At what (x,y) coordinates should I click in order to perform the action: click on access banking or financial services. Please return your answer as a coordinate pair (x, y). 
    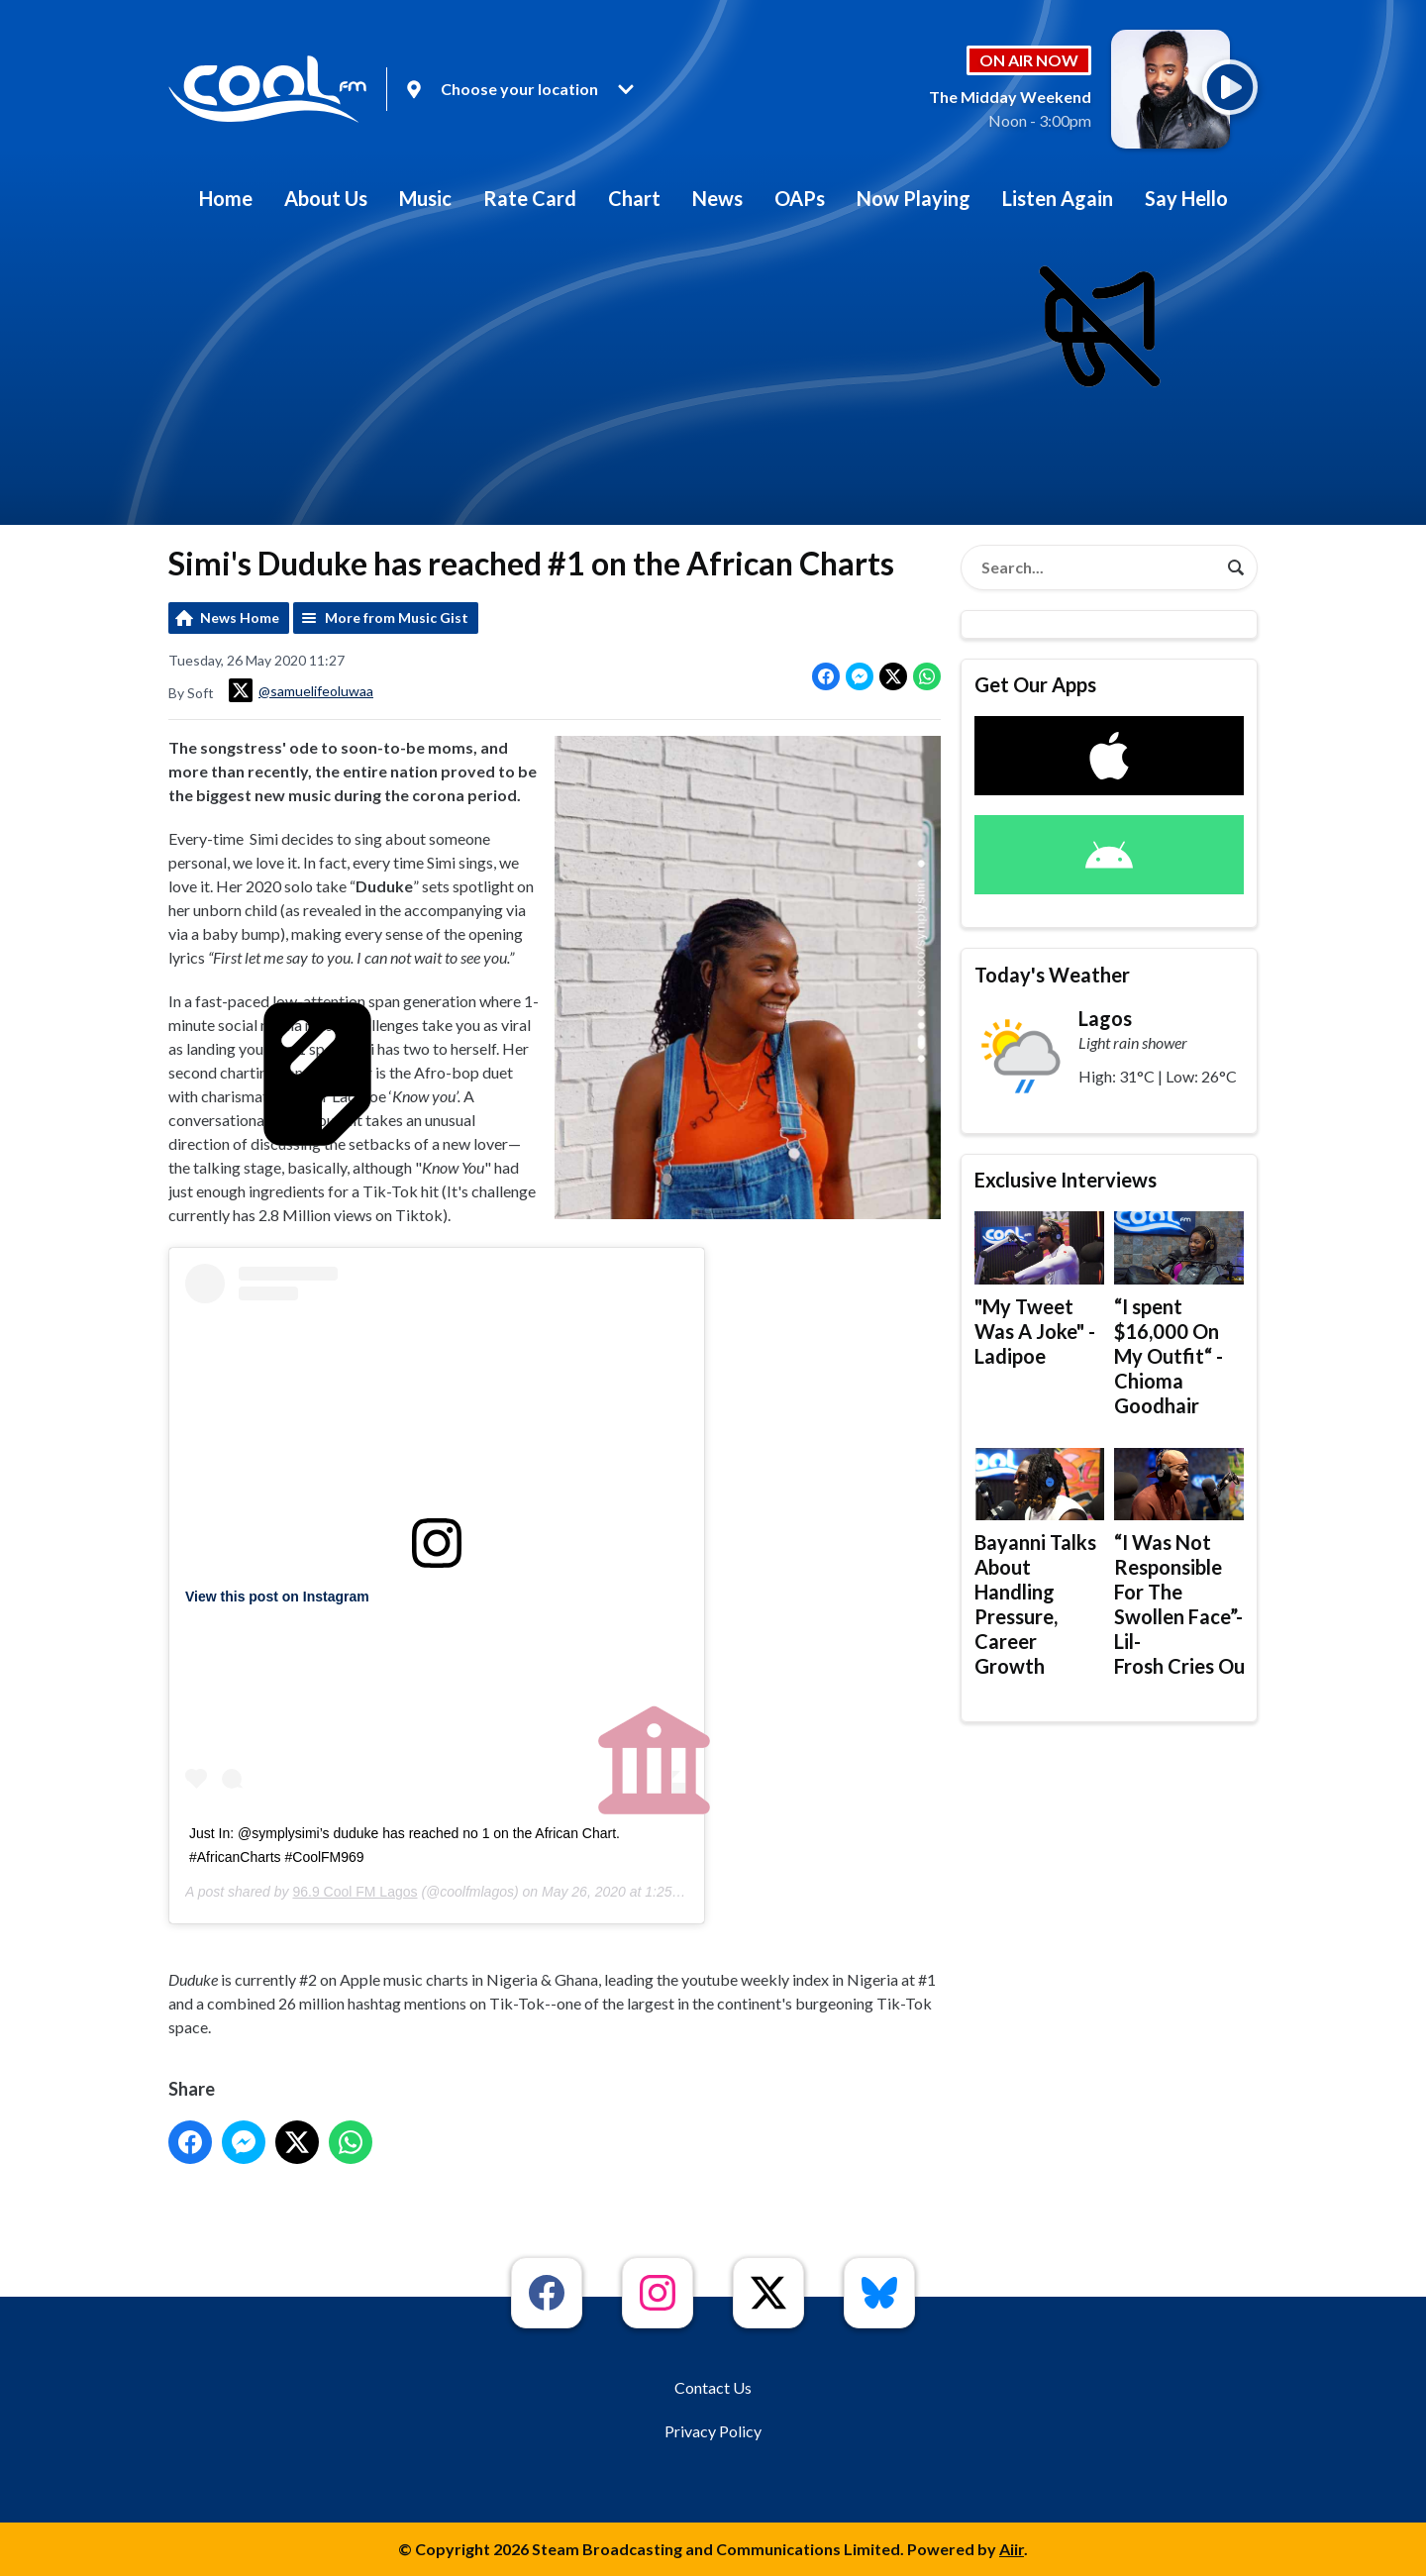
    Looking at the image, I should click on (654, 1758).